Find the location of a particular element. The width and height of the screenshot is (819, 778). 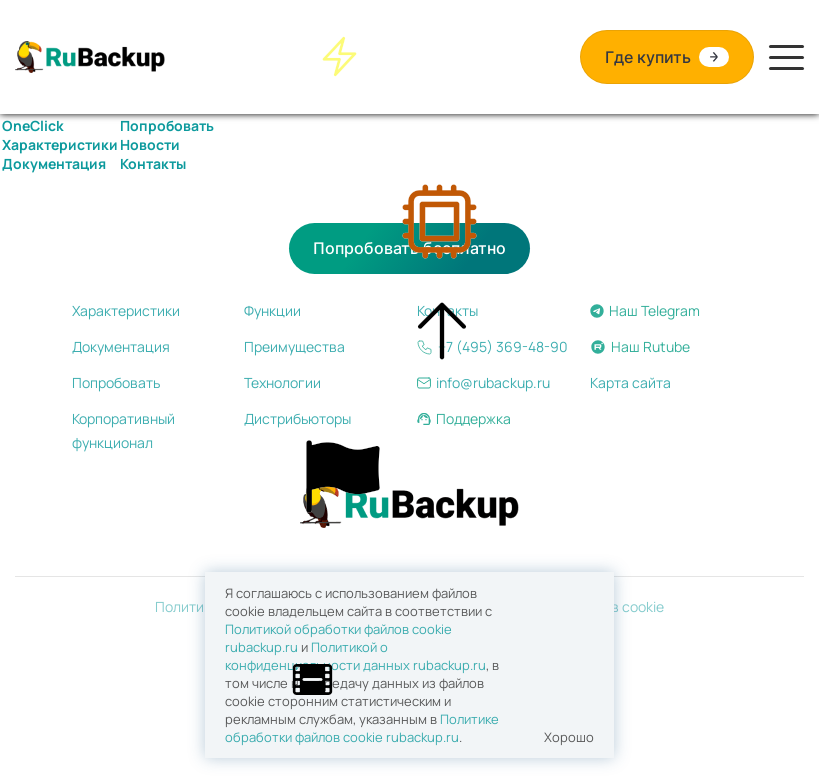

access video or film content is located at coordinates (312, 679).